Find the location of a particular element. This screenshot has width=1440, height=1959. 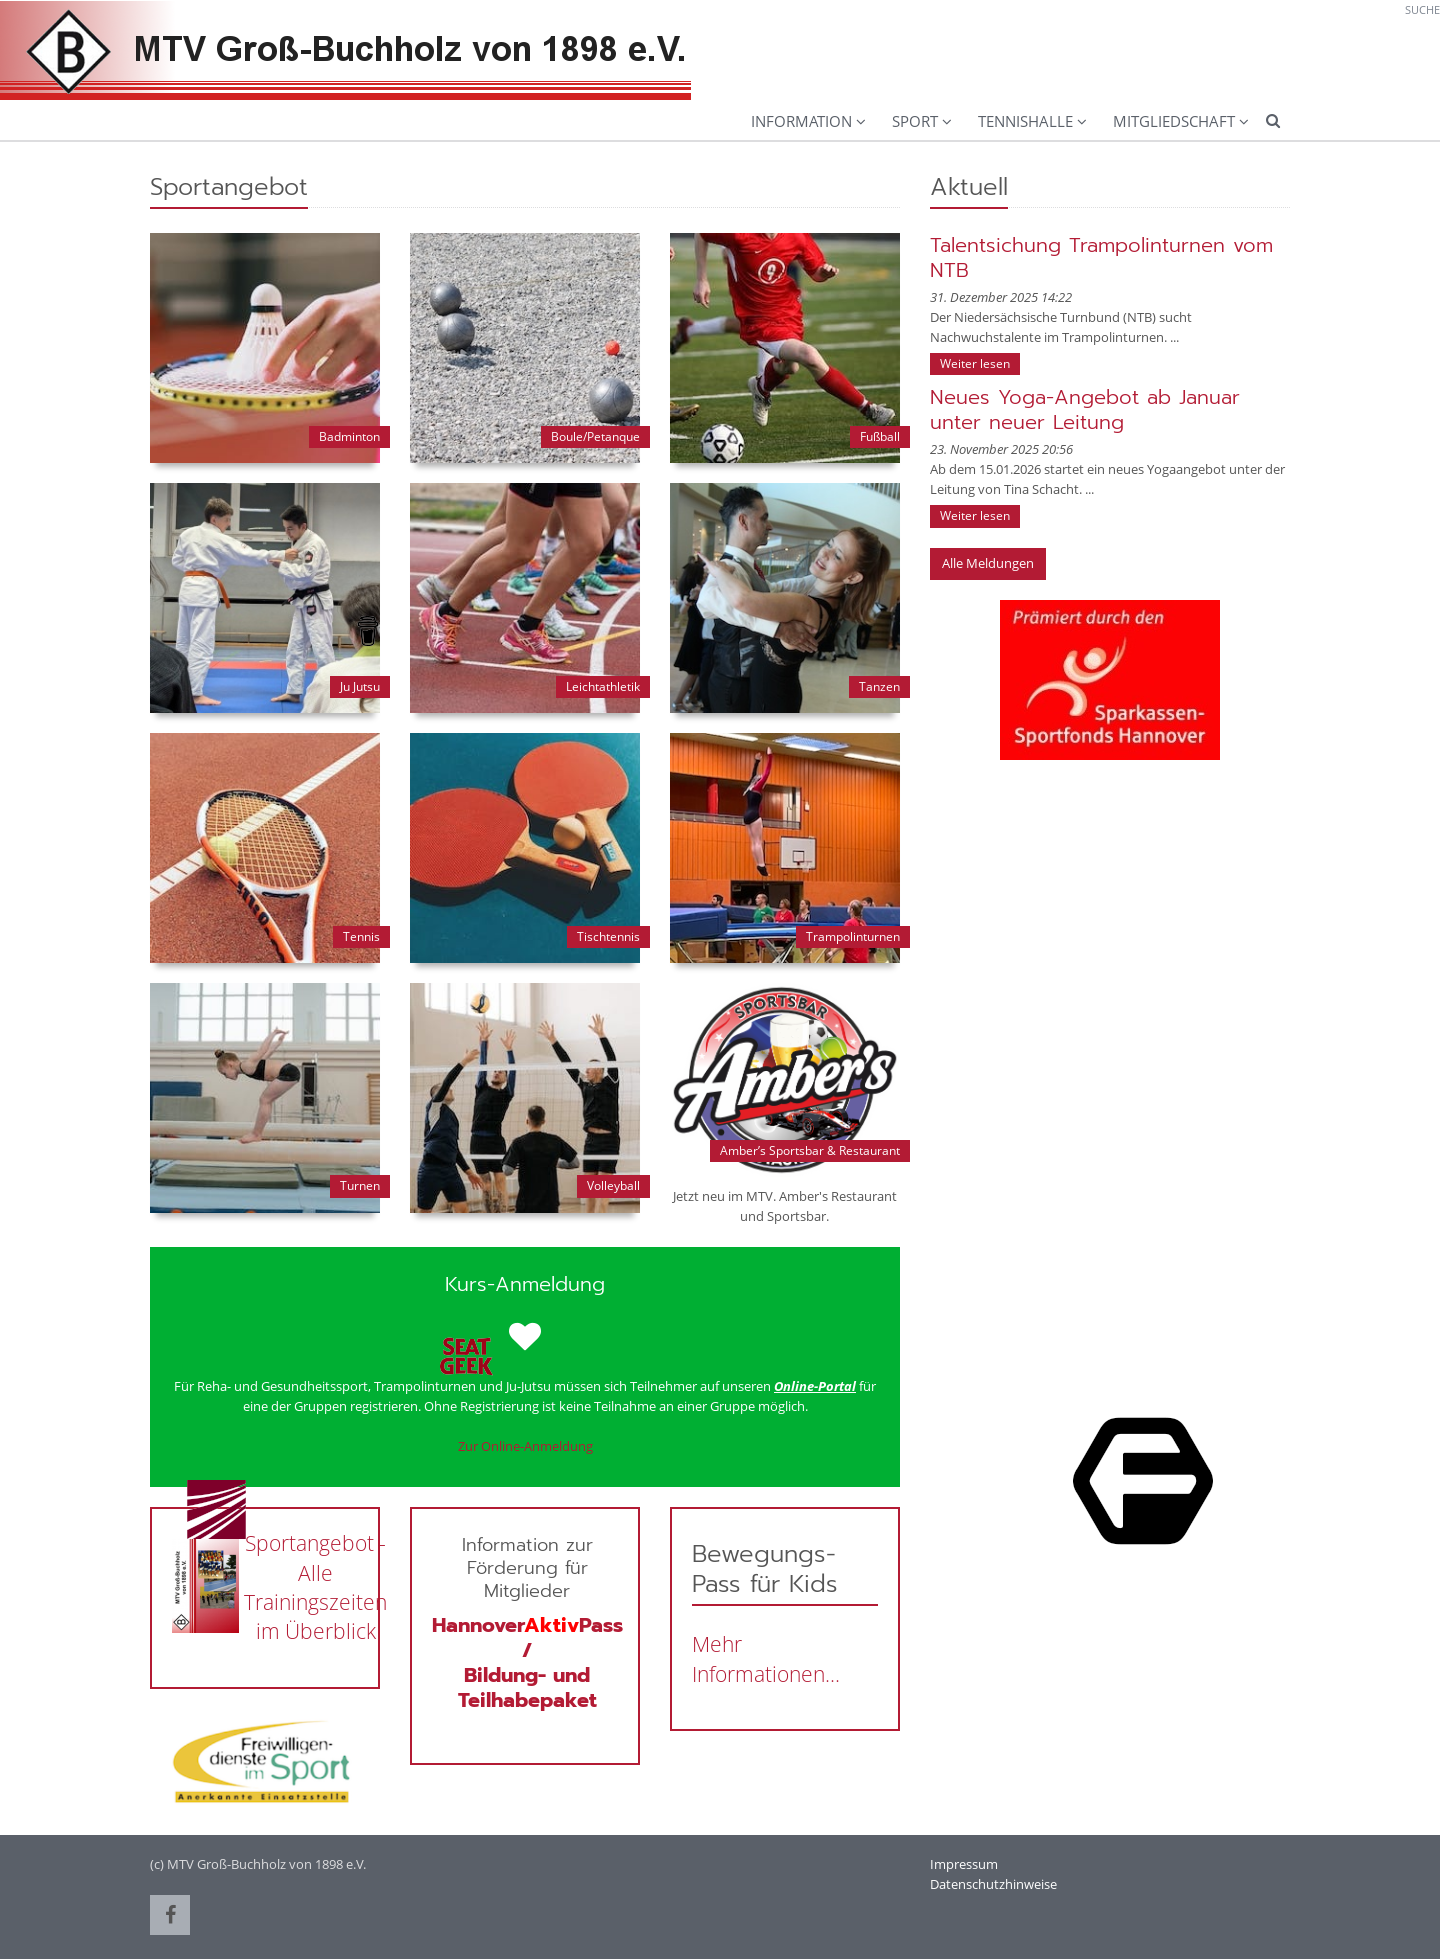

support the creator via Buy Me a Coffee is located at coordinates (368, 631).